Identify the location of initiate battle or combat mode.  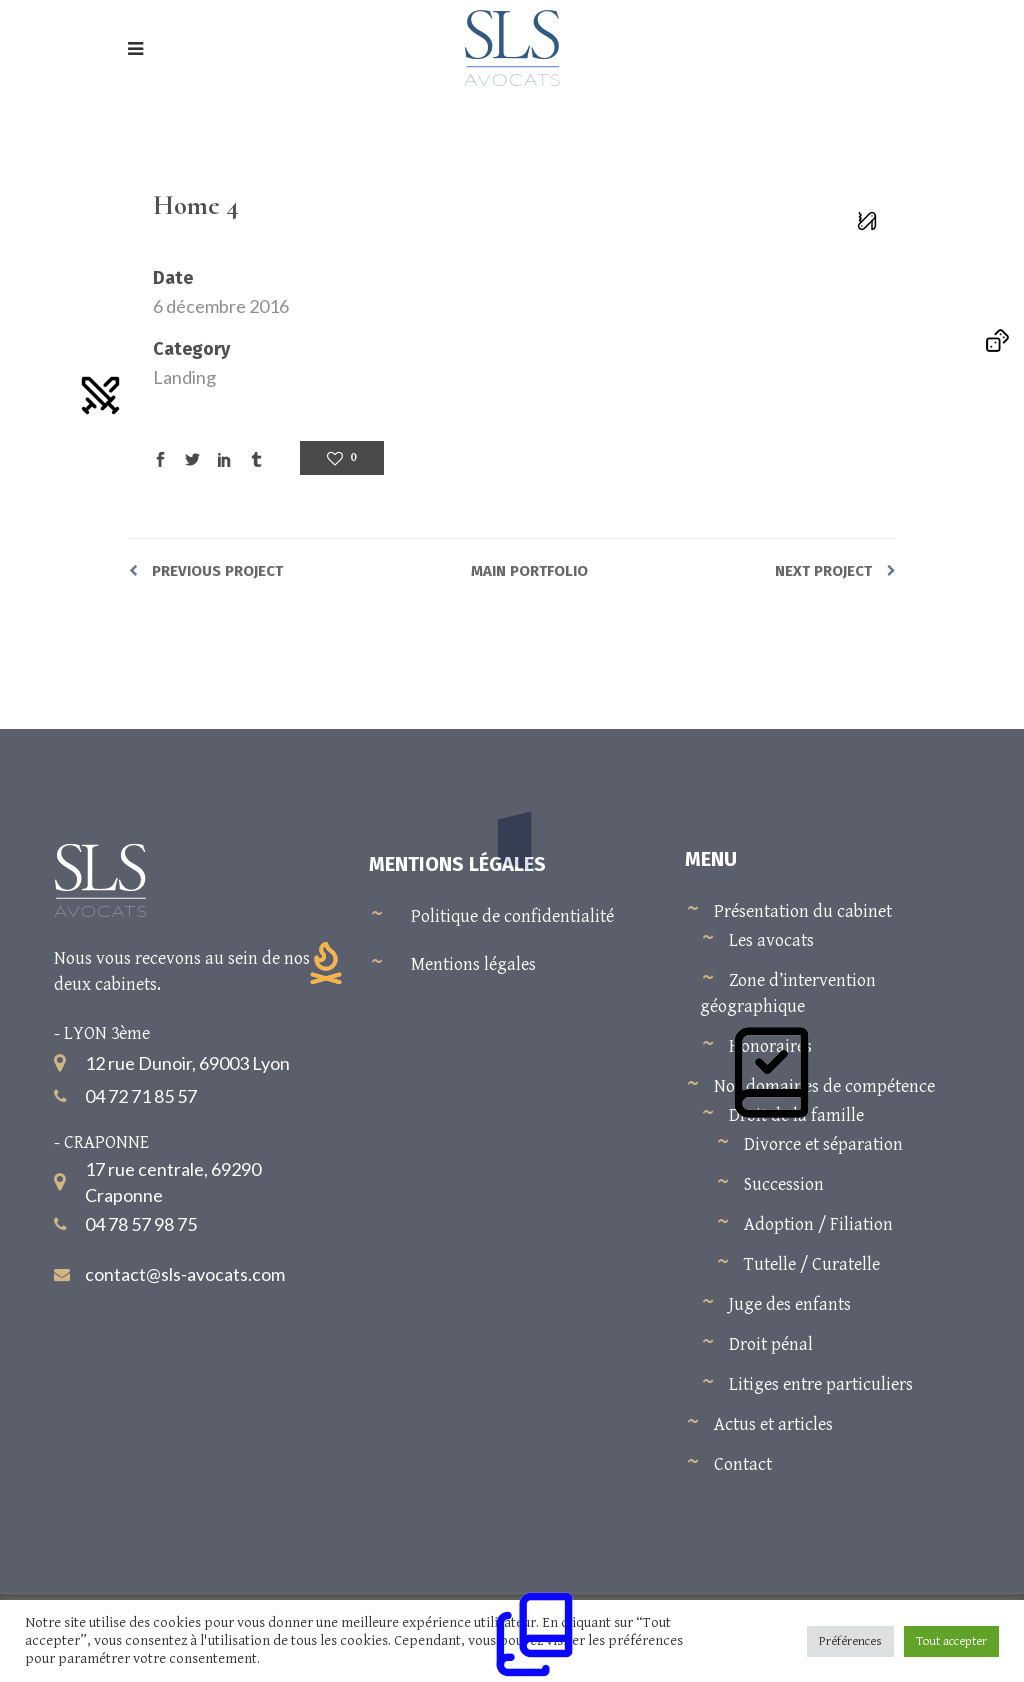
(100, 395).